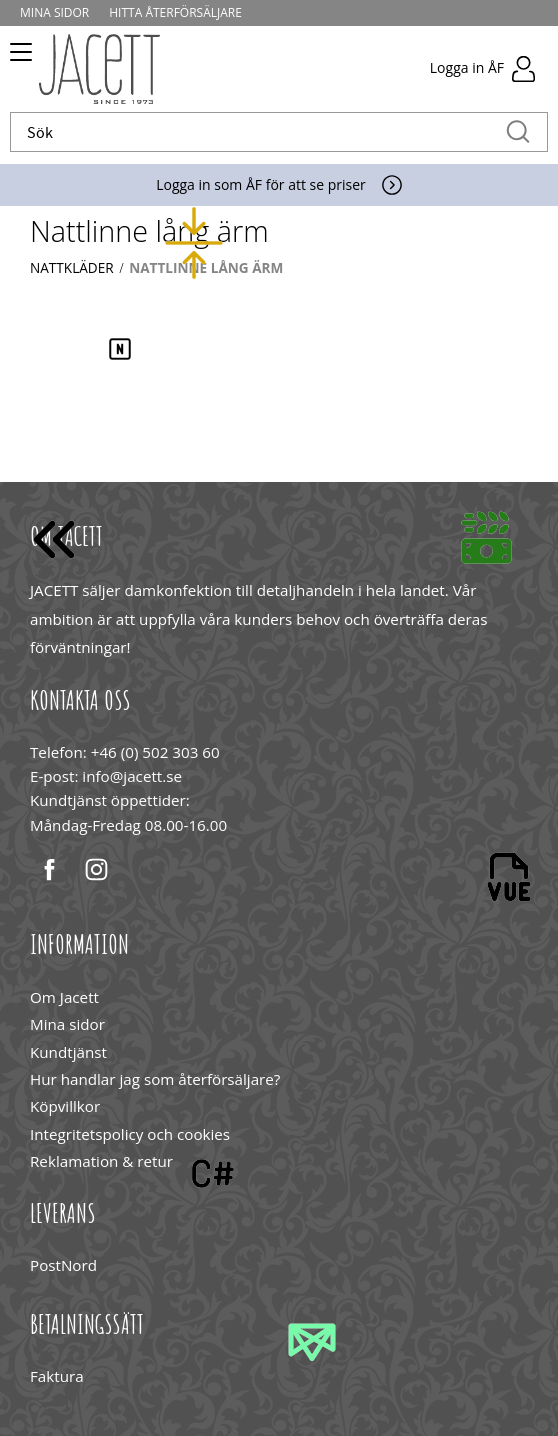 This screenshot has height=1436, width=558. Describe the element at coordinates (212, 1173) in the screenshot. I see `indicates c# programming language` at that location.